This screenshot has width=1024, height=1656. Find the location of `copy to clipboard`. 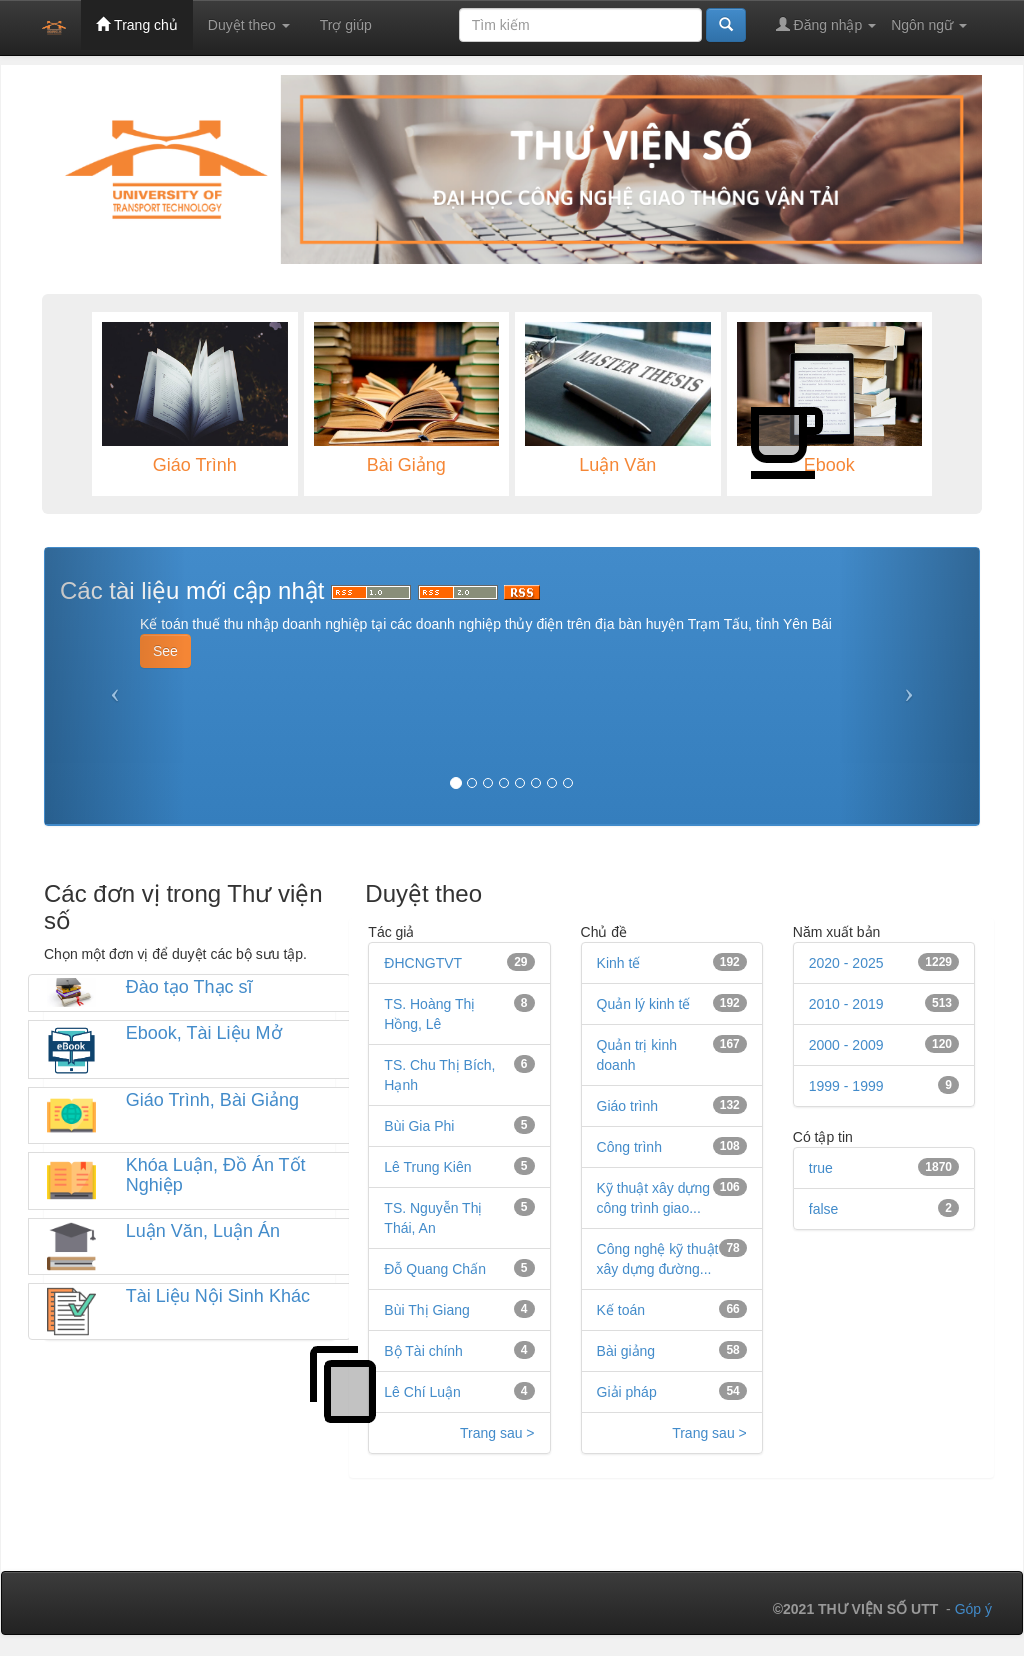

copy to clipboard is located at coordinates (344, 1384).